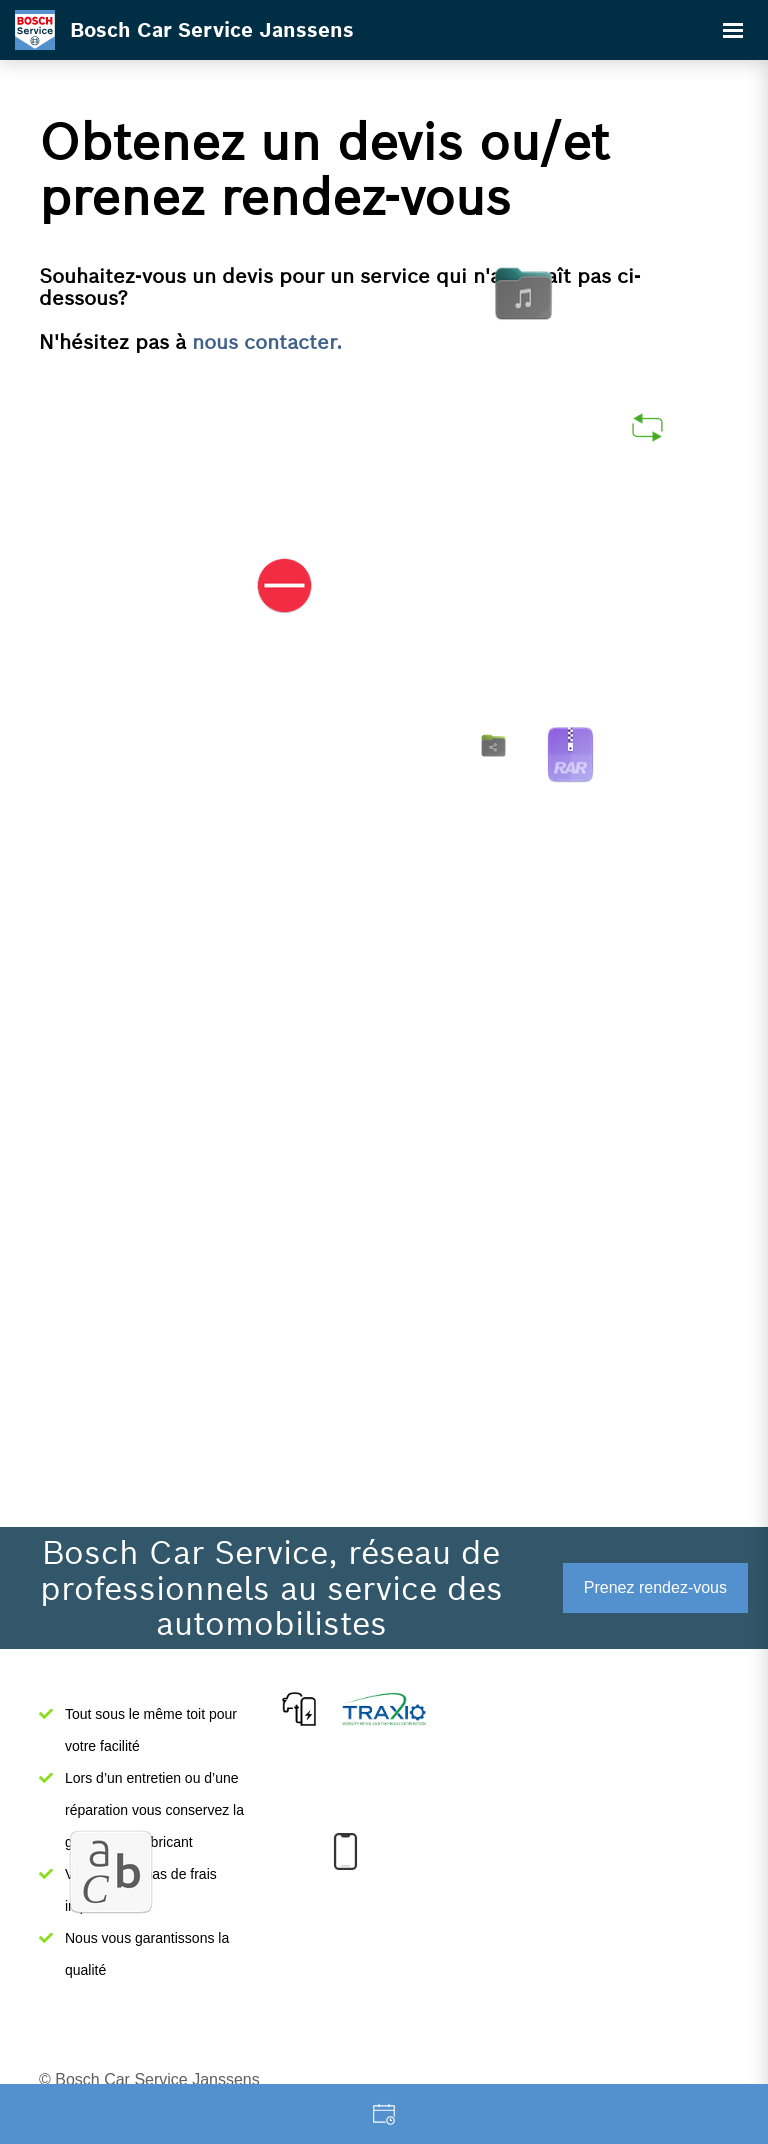 This screenshot has height=2144, width=768. I want to click on indicates an error or critical issue has occurred, so click(284, 585).